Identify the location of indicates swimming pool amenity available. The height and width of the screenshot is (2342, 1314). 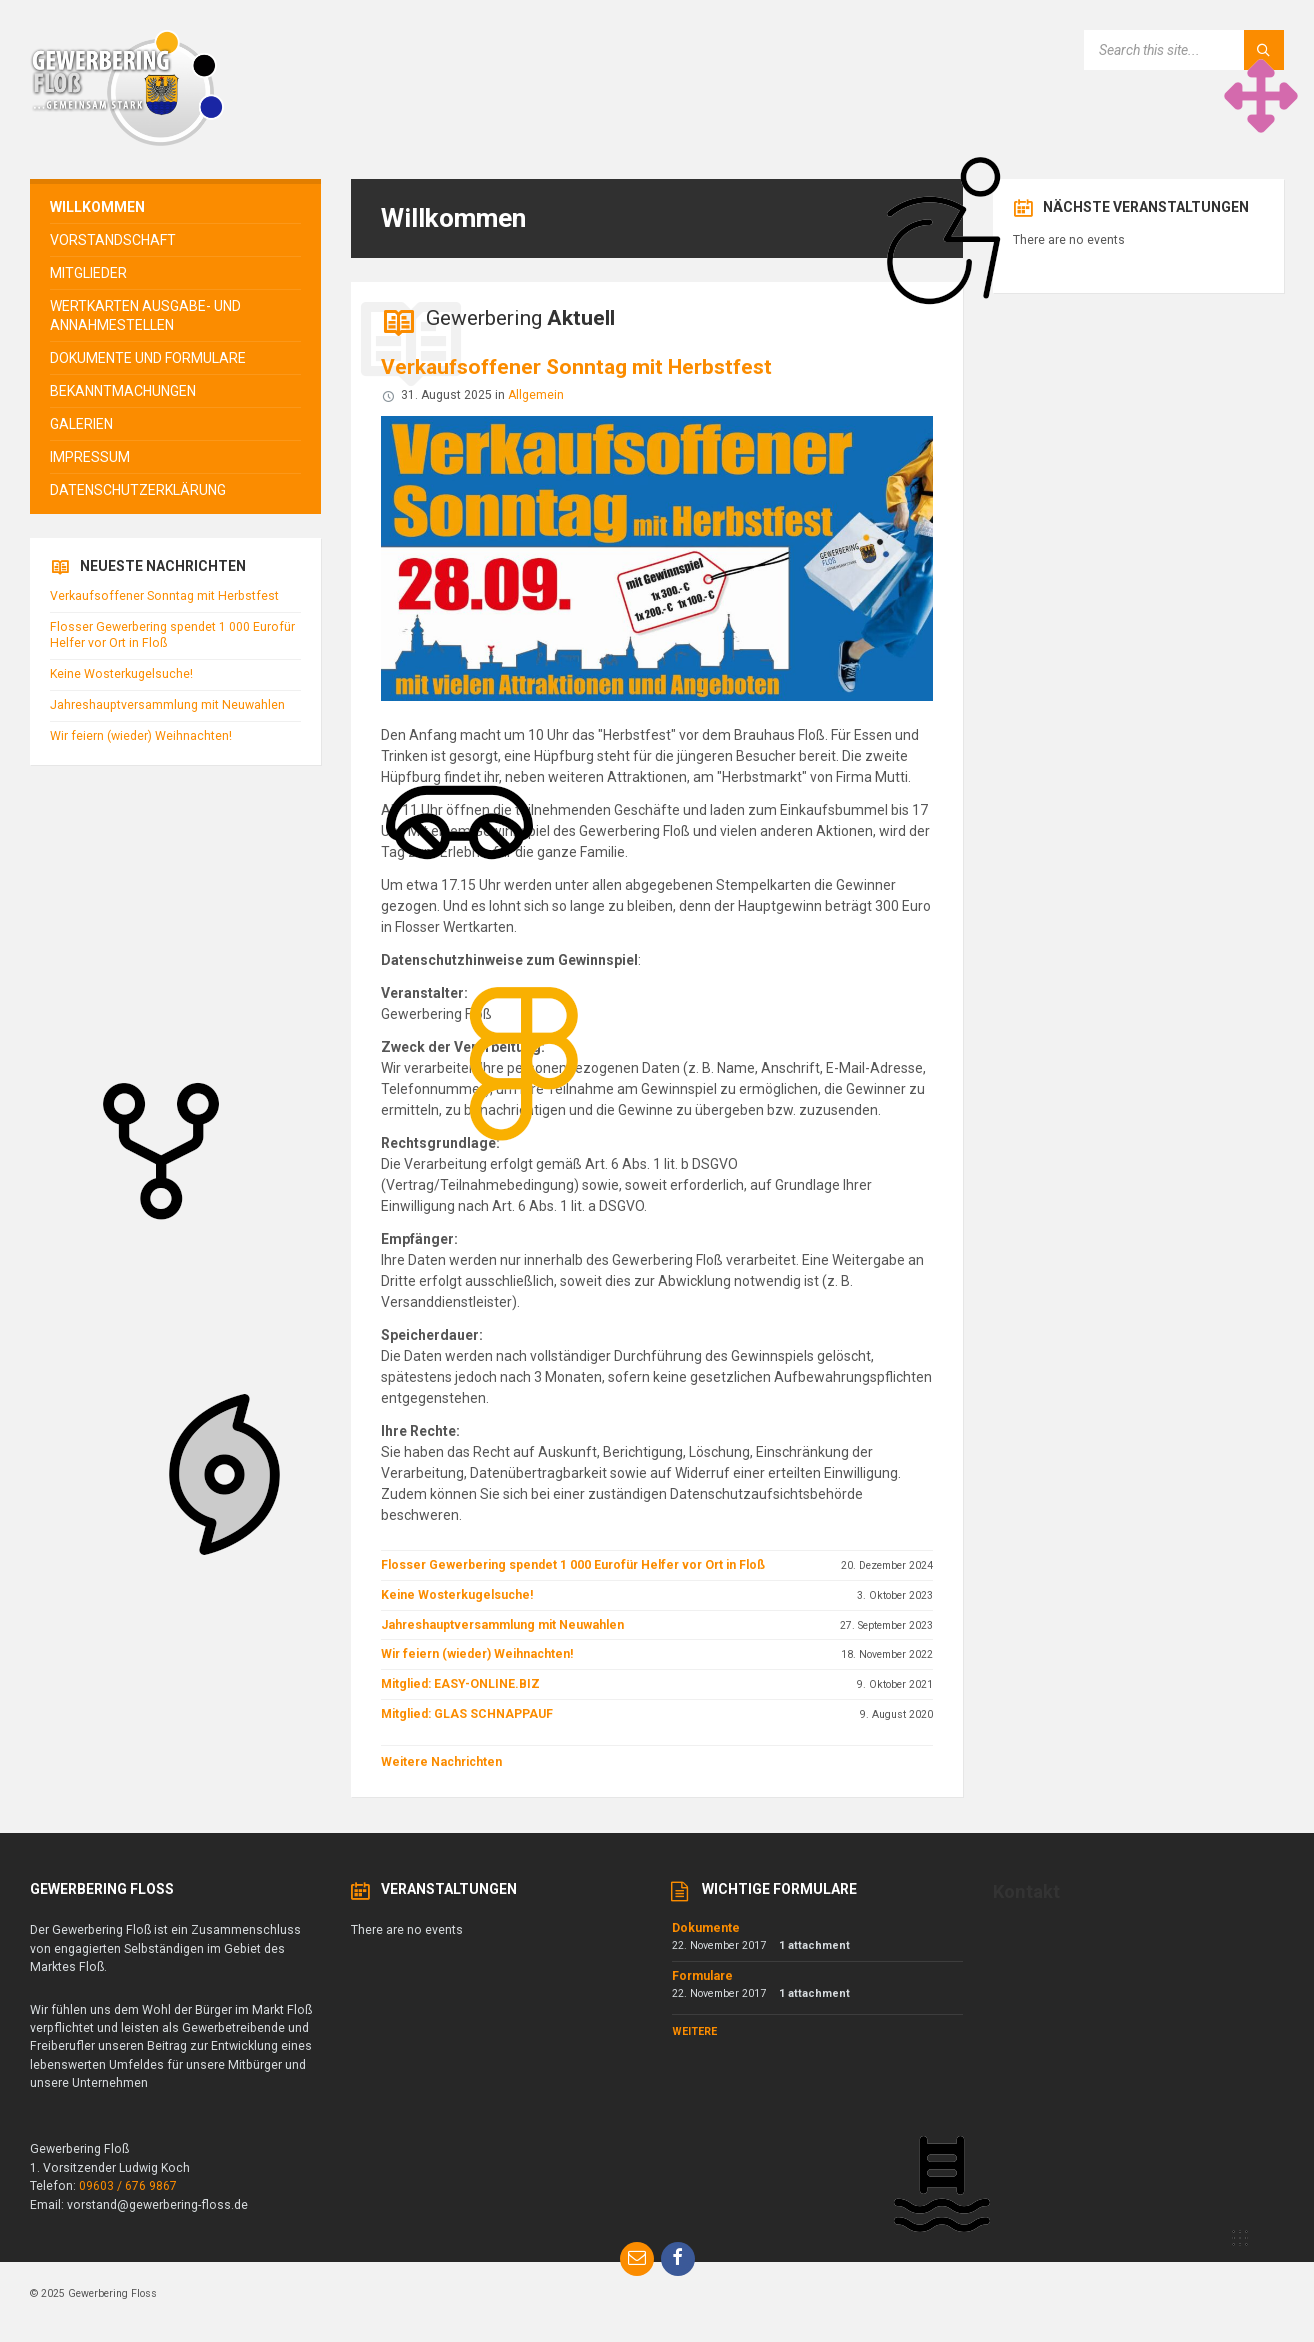
(942, 2184).